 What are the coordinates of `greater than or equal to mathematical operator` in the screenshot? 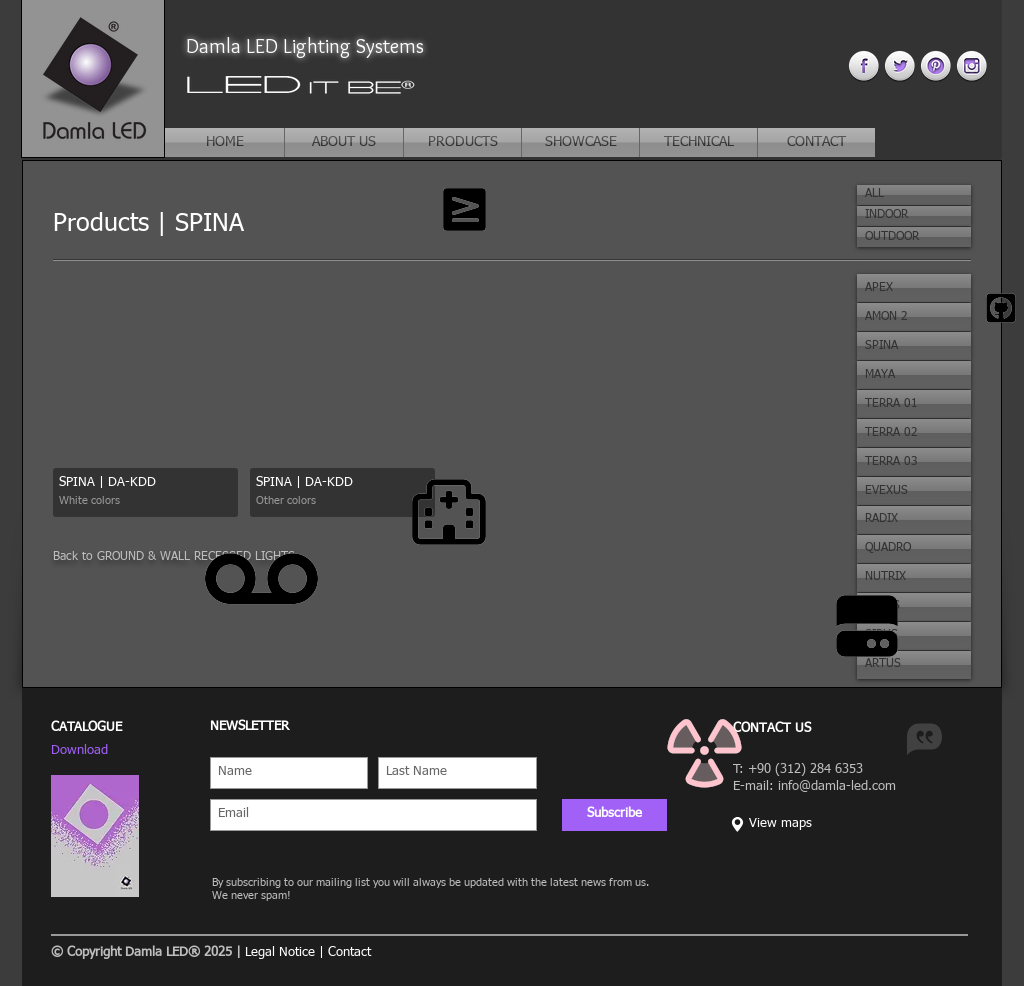 It's located at (464, 209).